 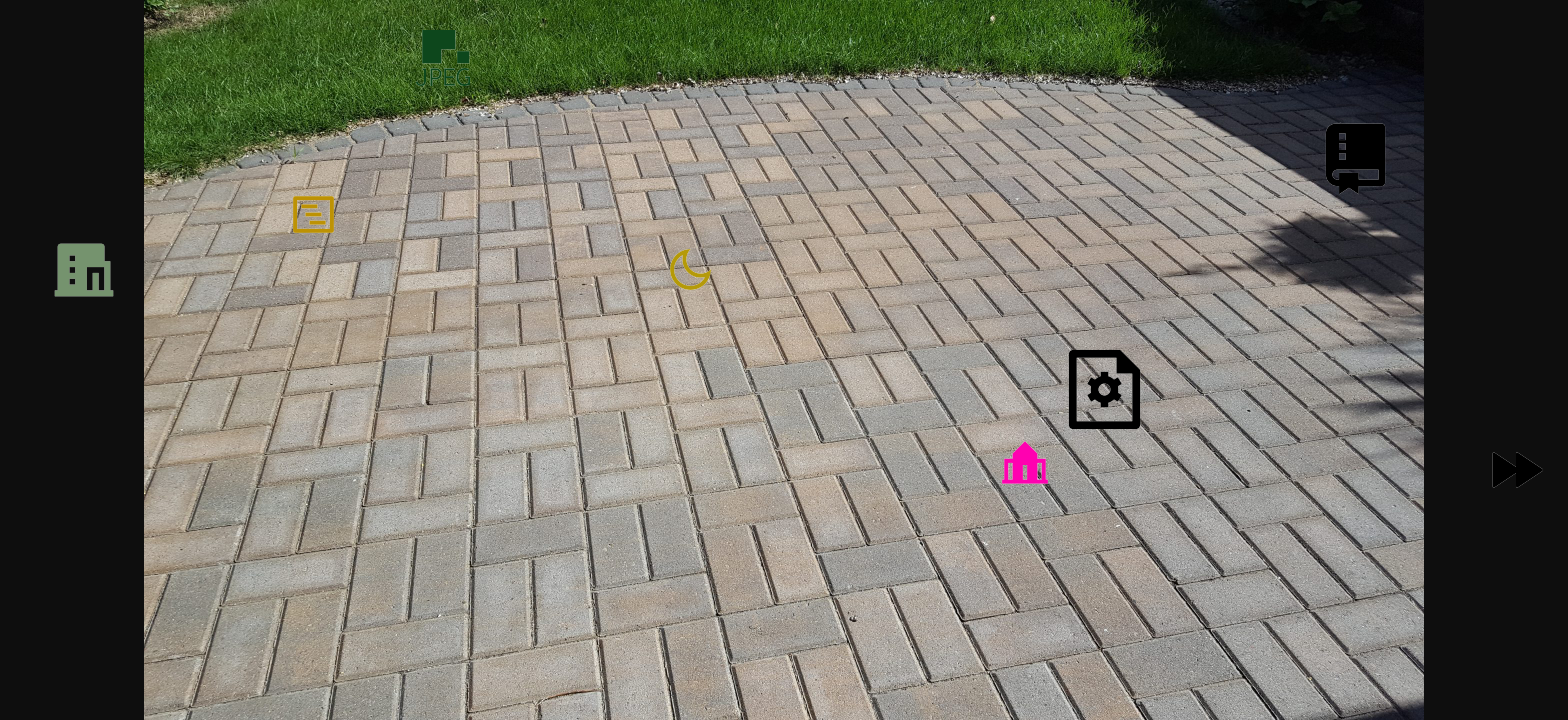 I want to click on enable dark mode, so click(x=690, y=269).